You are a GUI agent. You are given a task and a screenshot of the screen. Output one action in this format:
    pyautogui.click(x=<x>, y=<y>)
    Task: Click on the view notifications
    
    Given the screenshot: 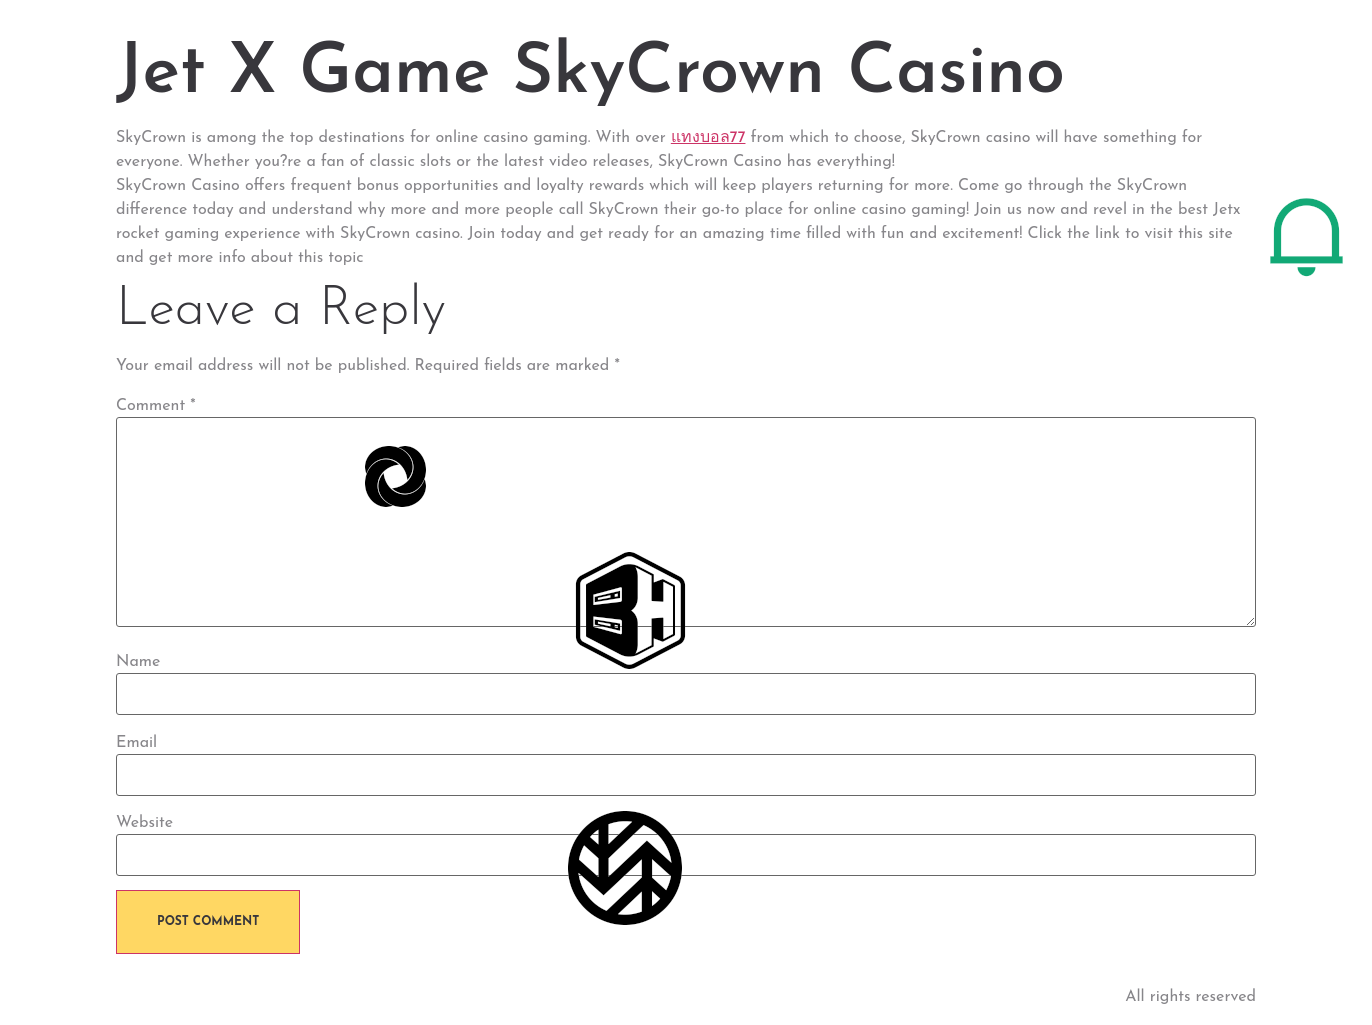 What is the action you would take?
    pyautogui.click(x=1306, y=234)
    